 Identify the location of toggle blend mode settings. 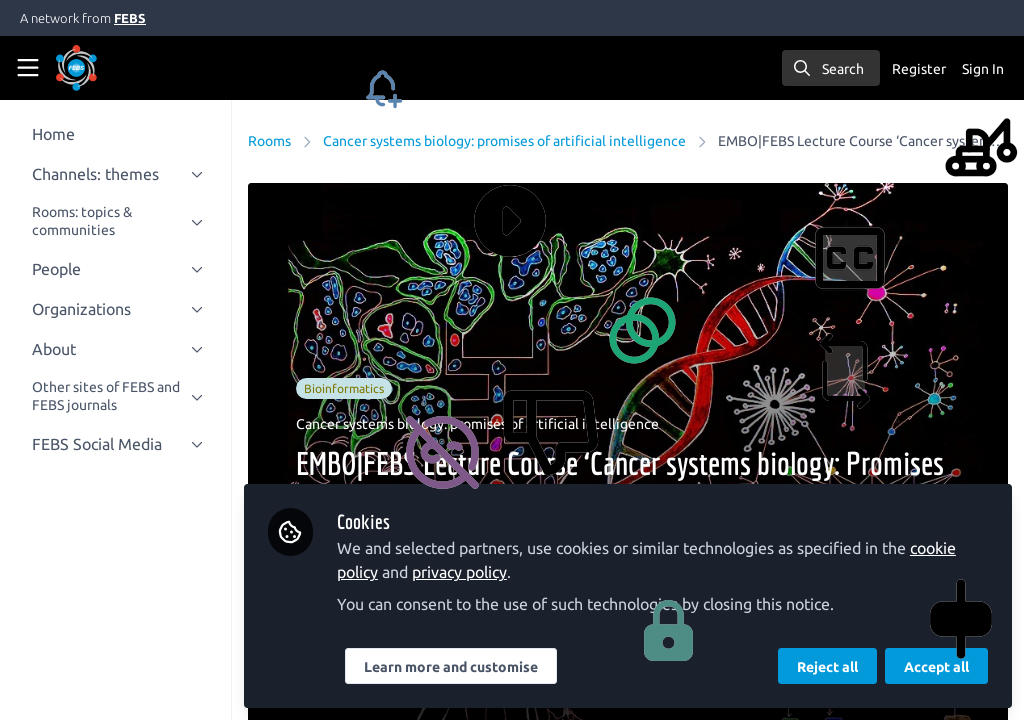
(642, 330).